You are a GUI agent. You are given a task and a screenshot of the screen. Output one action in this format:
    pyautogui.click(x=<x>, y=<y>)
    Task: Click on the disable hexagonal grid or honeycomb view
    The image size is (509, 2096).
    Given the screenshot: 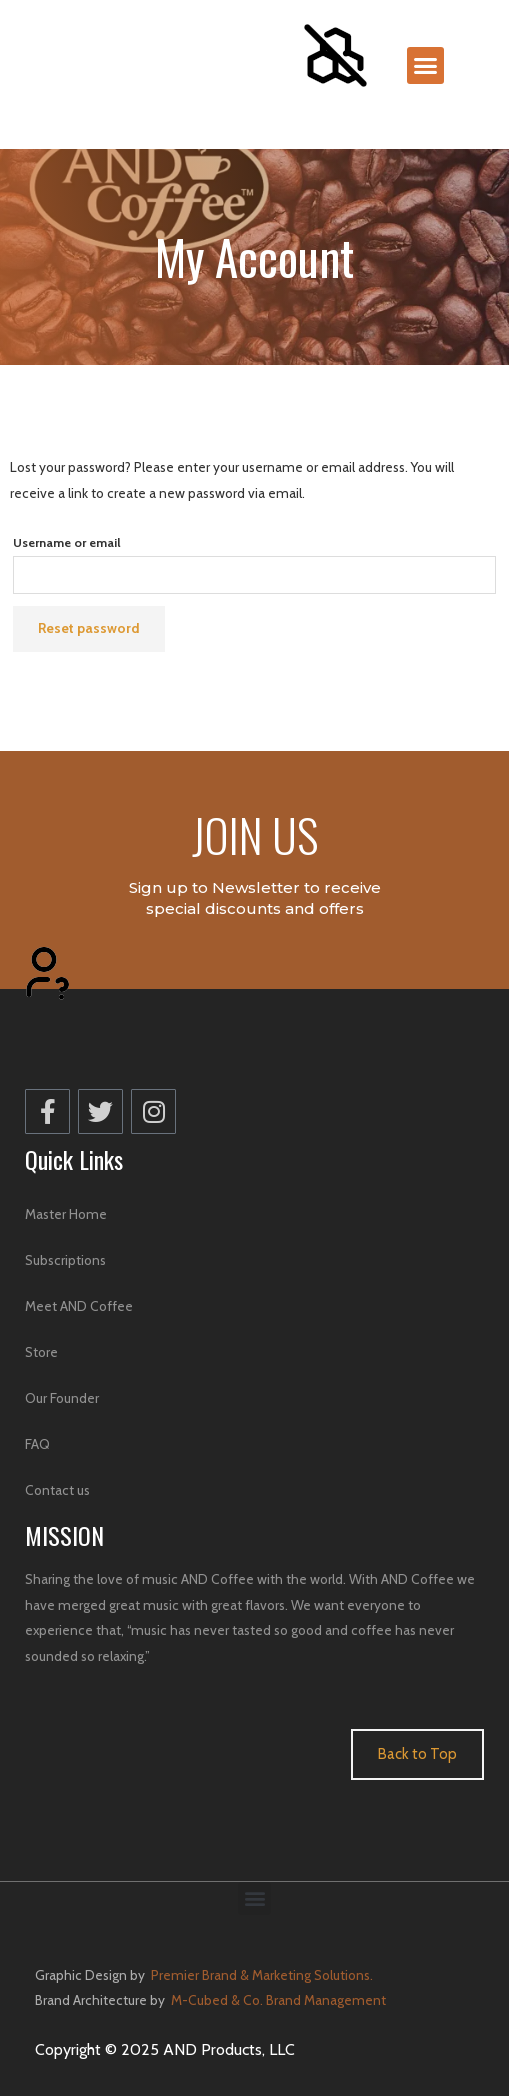 What is the action you would take?
    pyautogui.click(x=335, y=55)
    